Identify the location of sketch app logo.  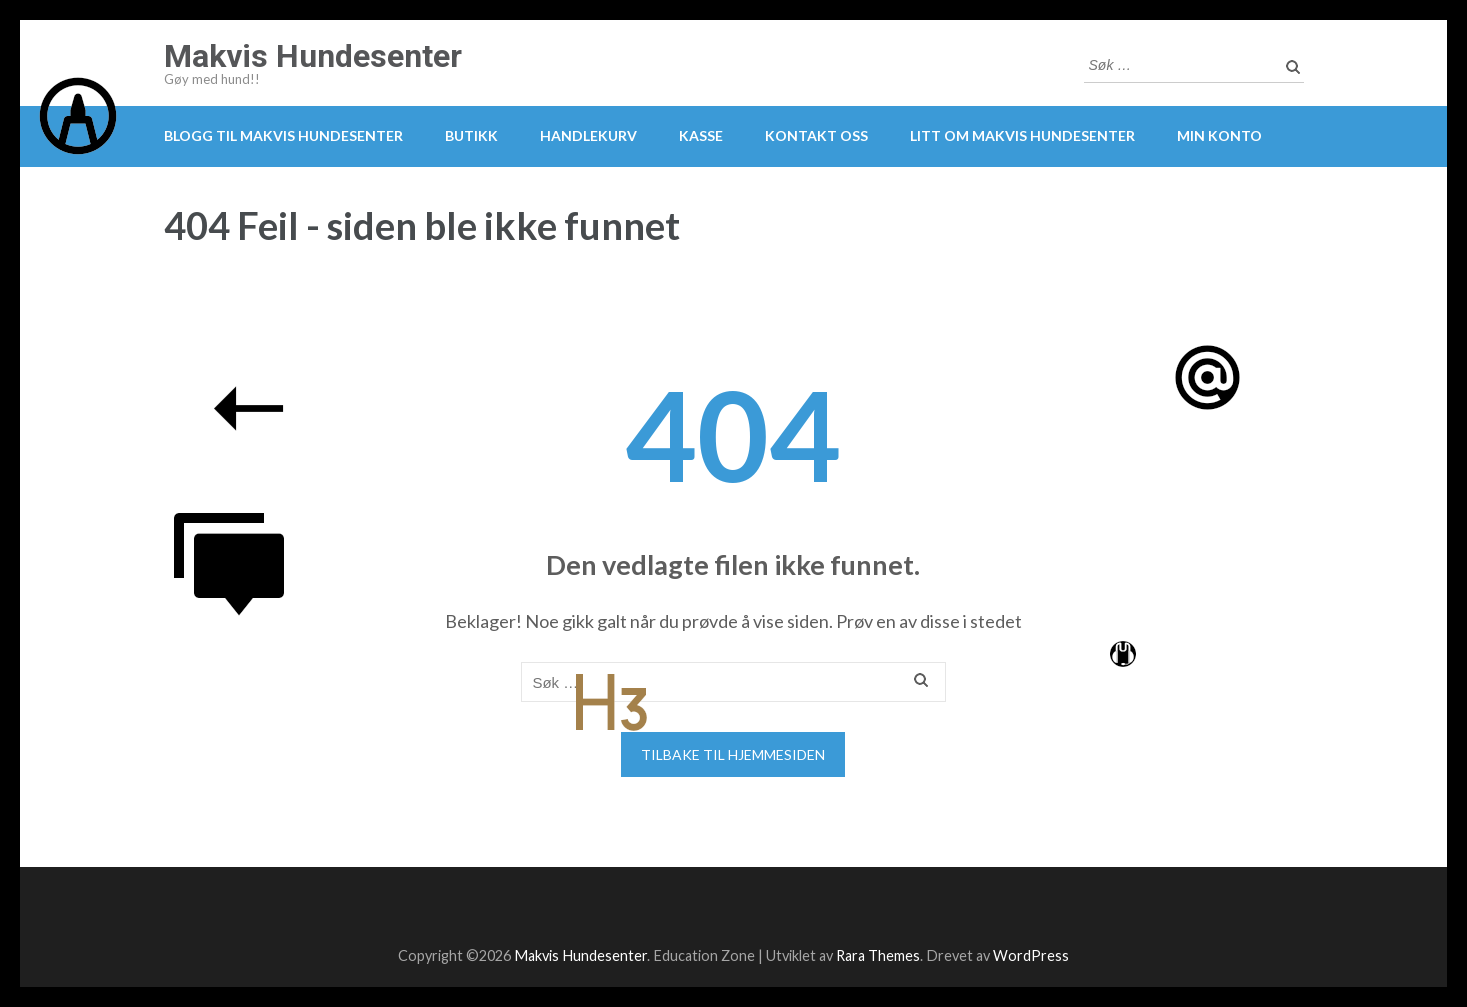
(78, 116).